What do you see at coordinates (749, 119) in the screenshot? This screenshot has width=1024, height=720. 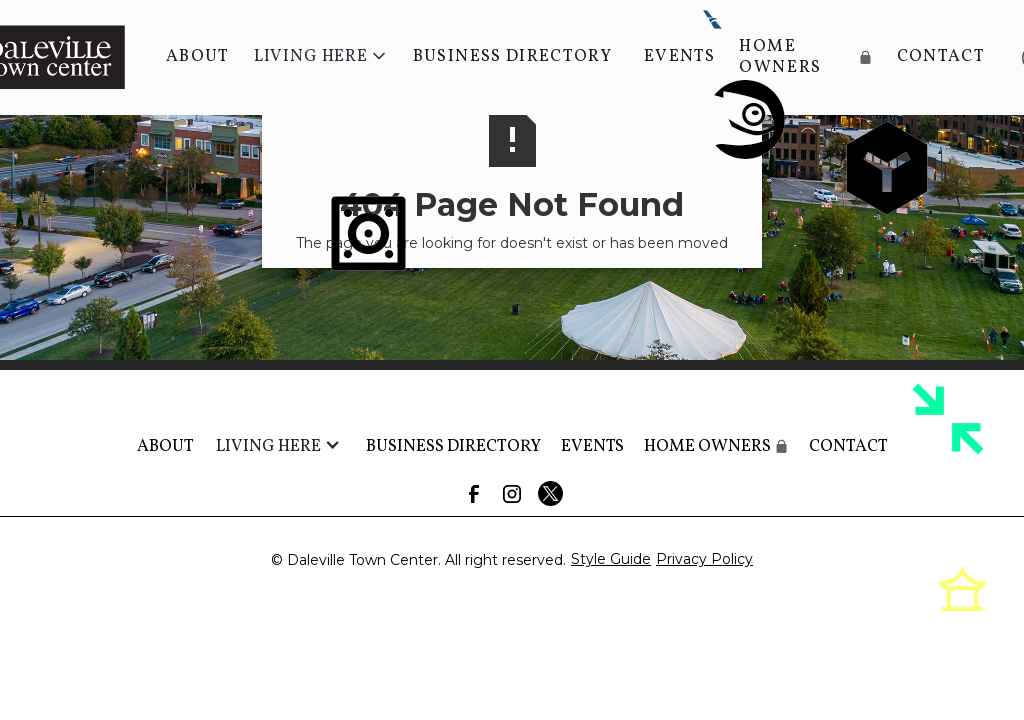 I see `openSUSE Linux distribution logo` at bounding box center [749, 119].